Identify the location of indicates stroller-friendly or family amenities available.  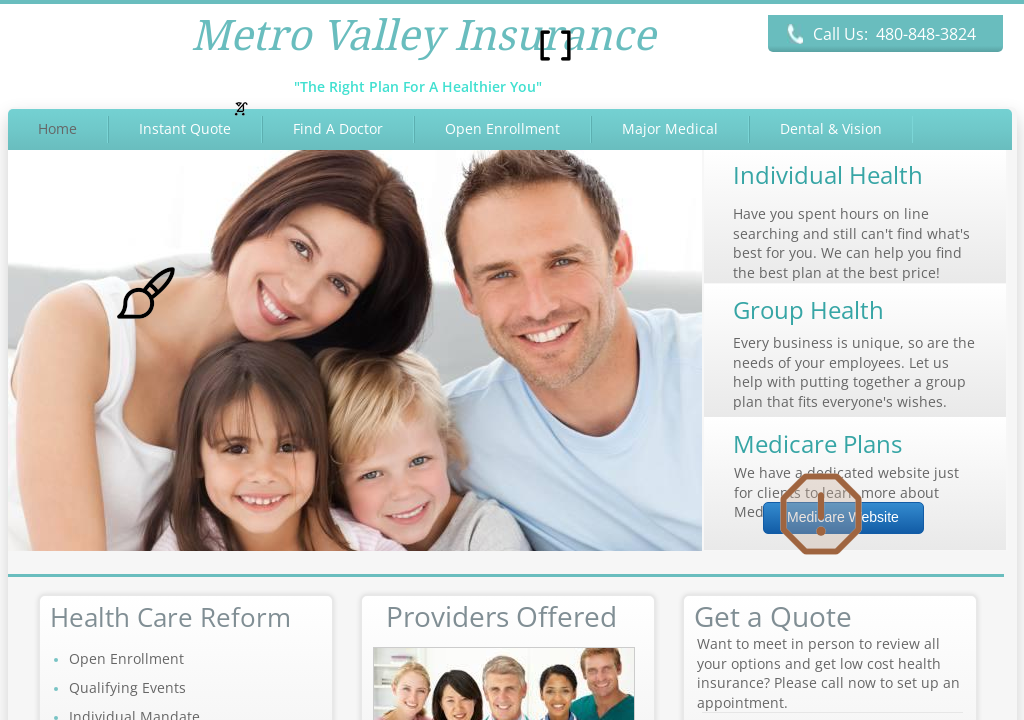
(240, 108).